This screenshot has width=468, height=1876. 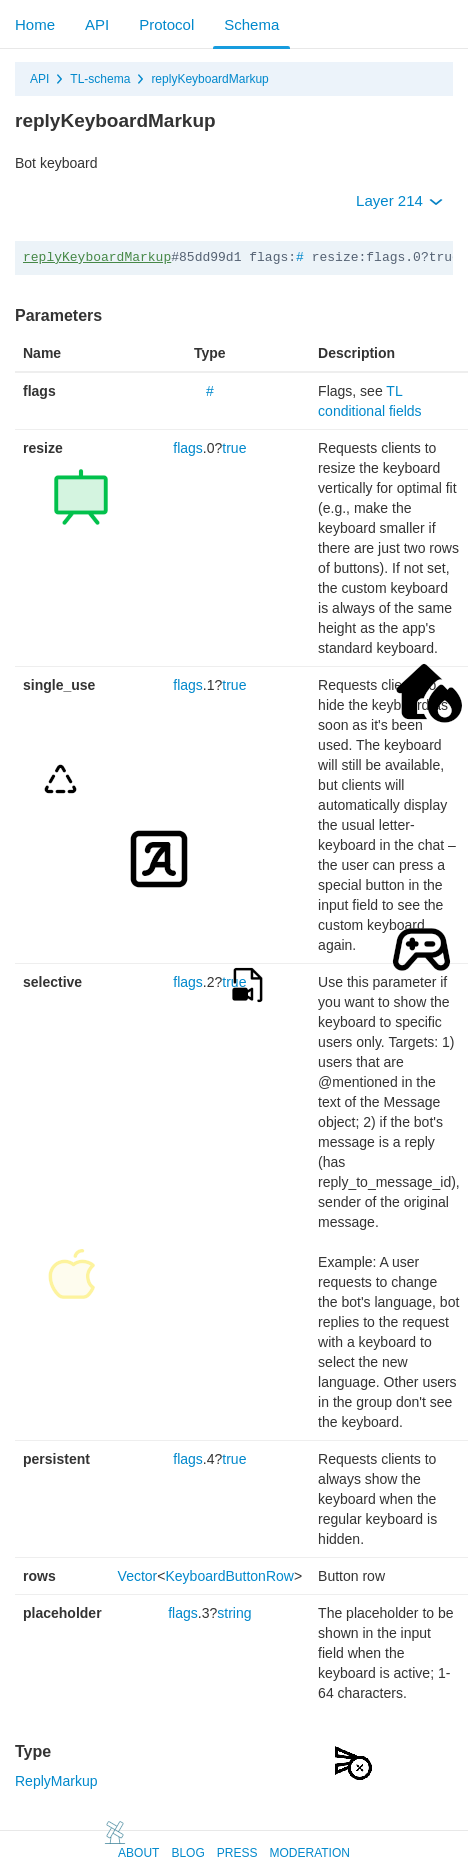 I want to click on cancel a scheduled message, so click(x=352, y=1760).